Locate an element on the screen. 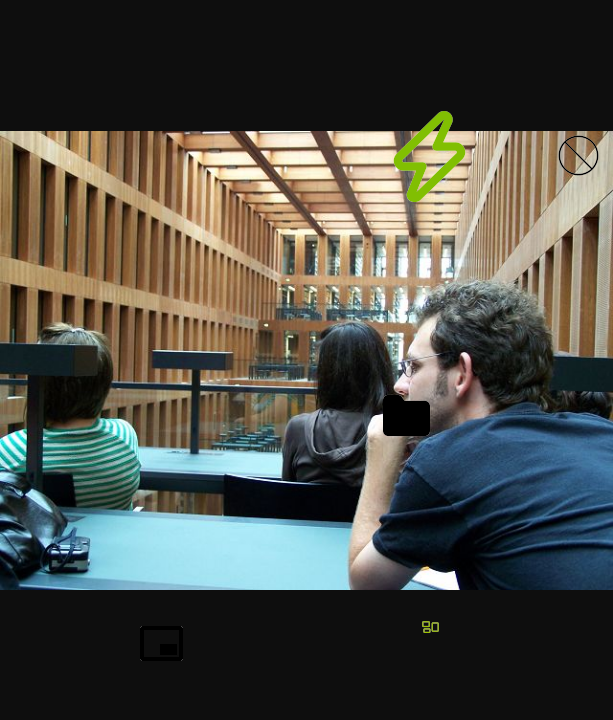 The height and width of the screenshot is (720, 613). add branding or watermark to content is located at coordinates (161, 643).